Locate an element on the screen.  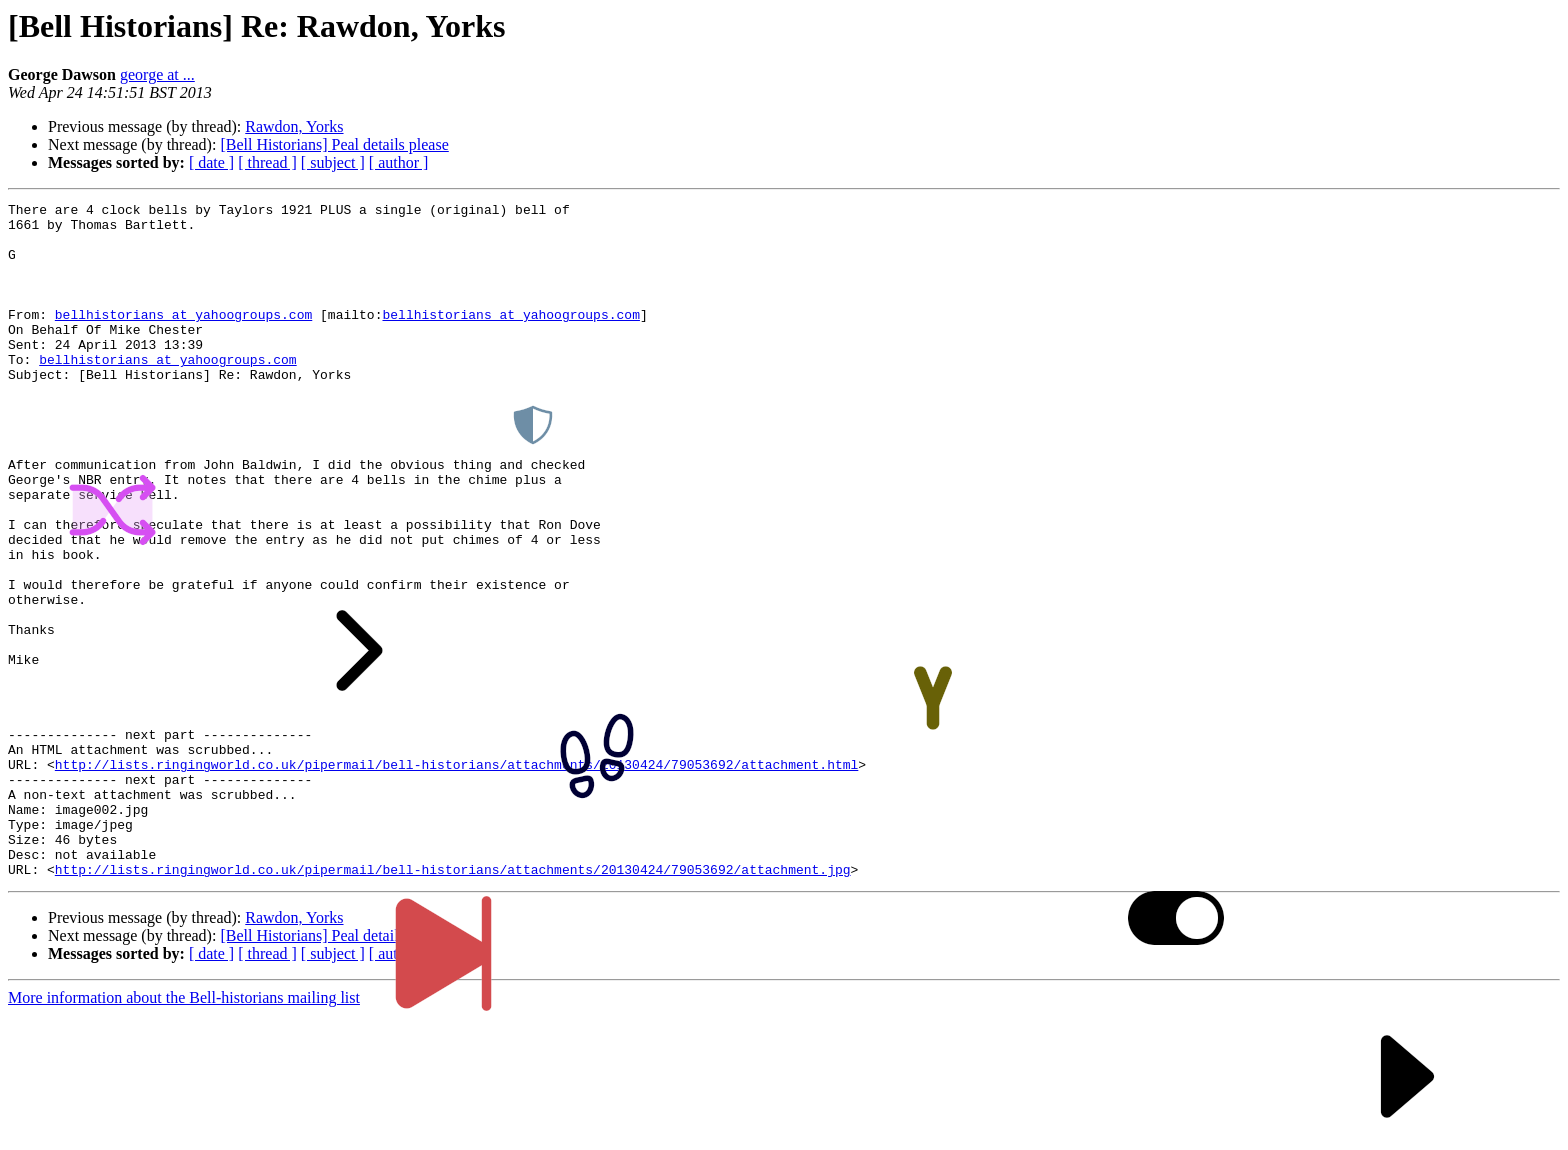
shuffle playlist or queue order is located at coordinates (111, 510).